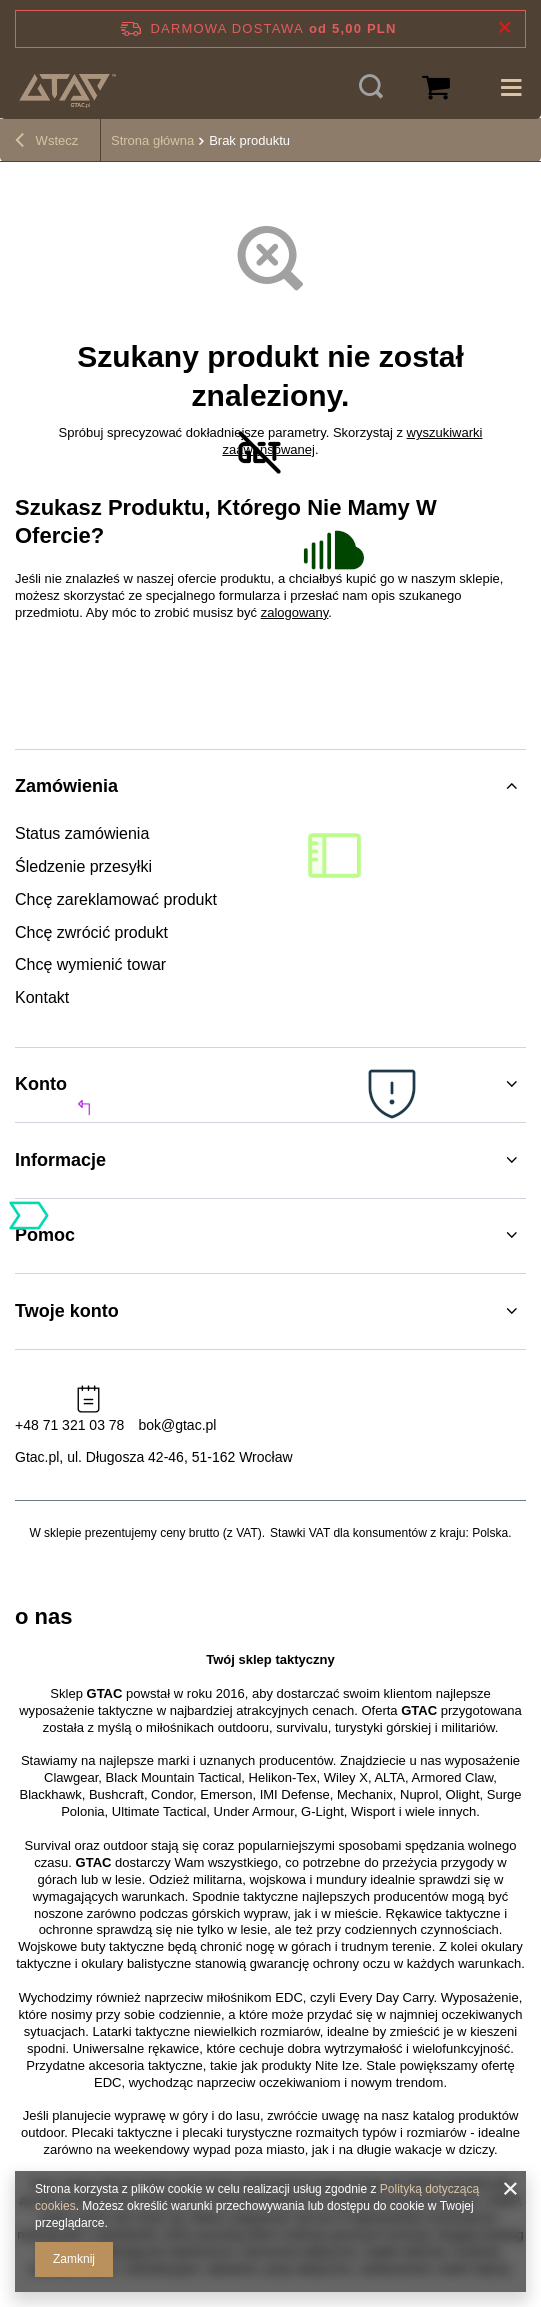  I want to click on open notes or notepad app, so click(88, 1399).